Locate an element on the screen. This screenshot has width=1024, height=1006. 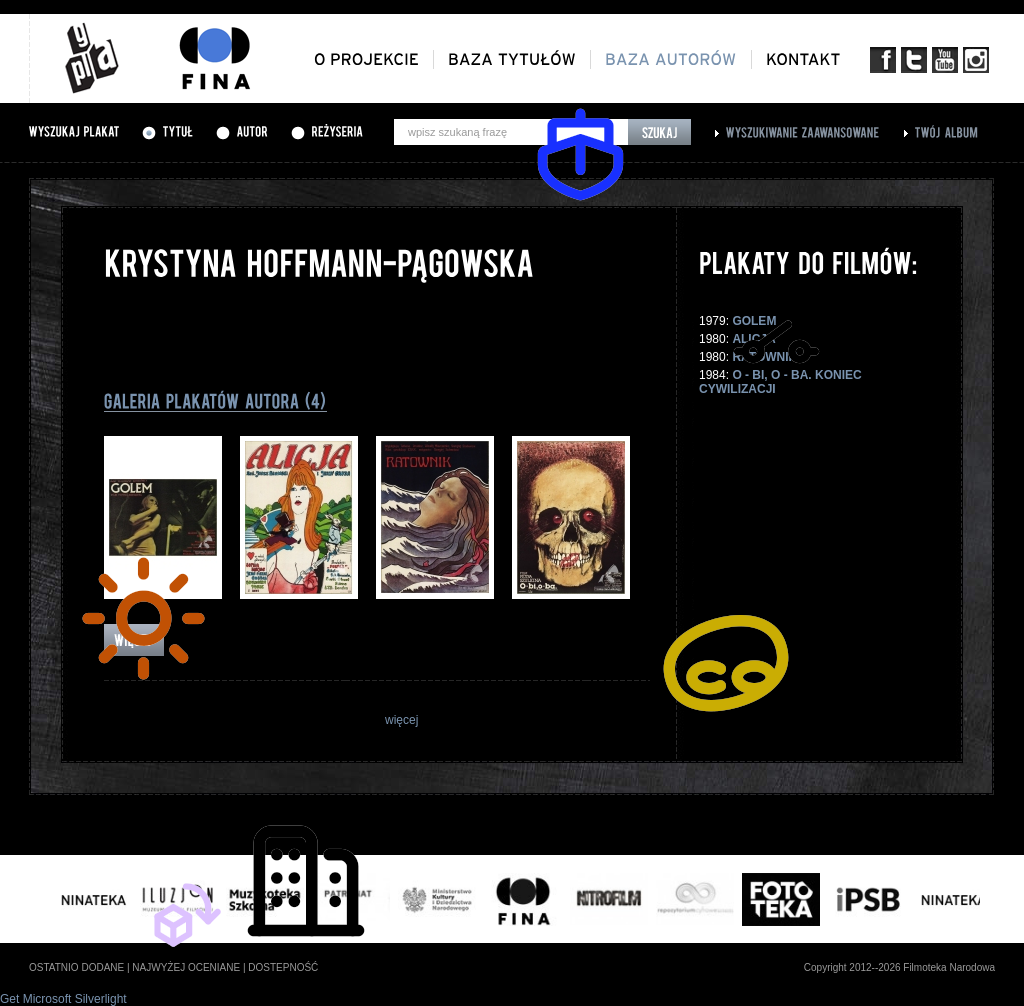
increase screen brightness is located at coordinates (143, 618).